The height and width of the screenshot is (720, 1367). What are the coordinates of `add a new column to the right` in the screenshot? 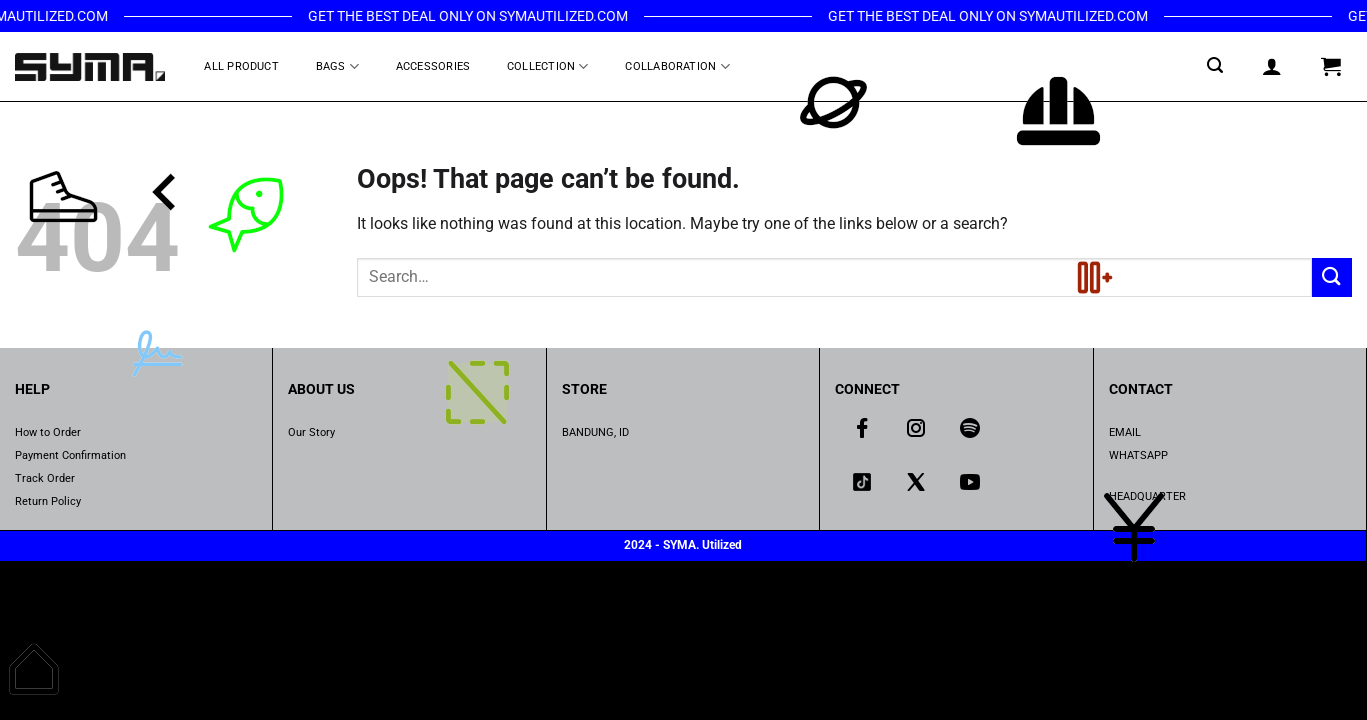 It's located at (1092, 277).